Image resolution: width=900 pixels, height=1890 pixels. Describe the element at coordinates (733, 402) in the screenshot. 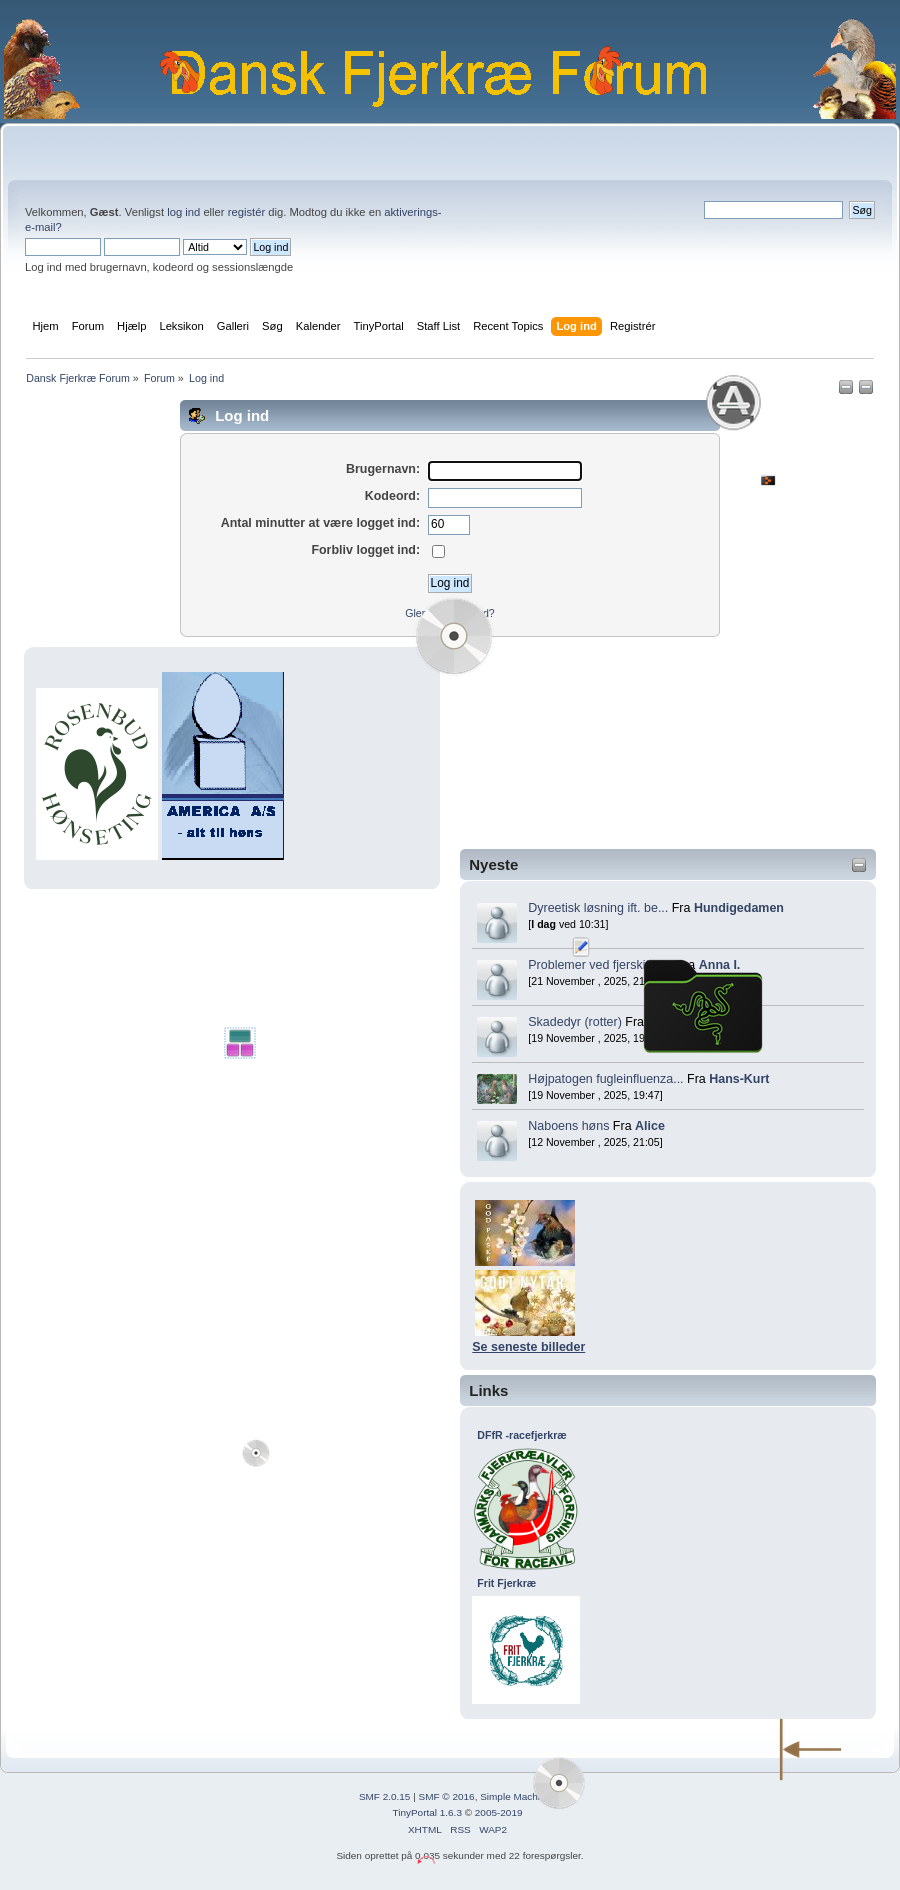

I see `check for available system updates` at that location.